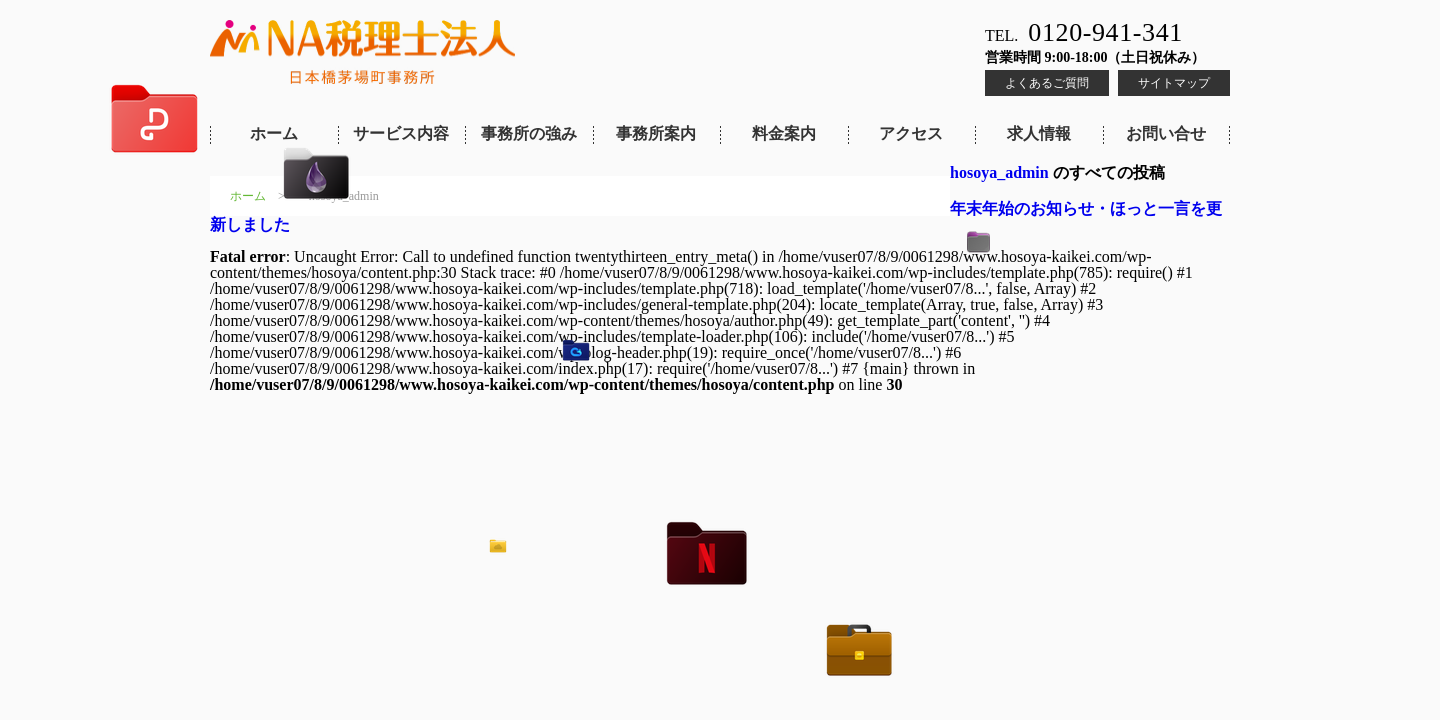 The height and width of the screenshot is (720, 1440). What do you see at coordinates (576, 351) in the screenshot?
I see `open wondershare inclowdz cloud storage folder` at bounding box center [576, 351].